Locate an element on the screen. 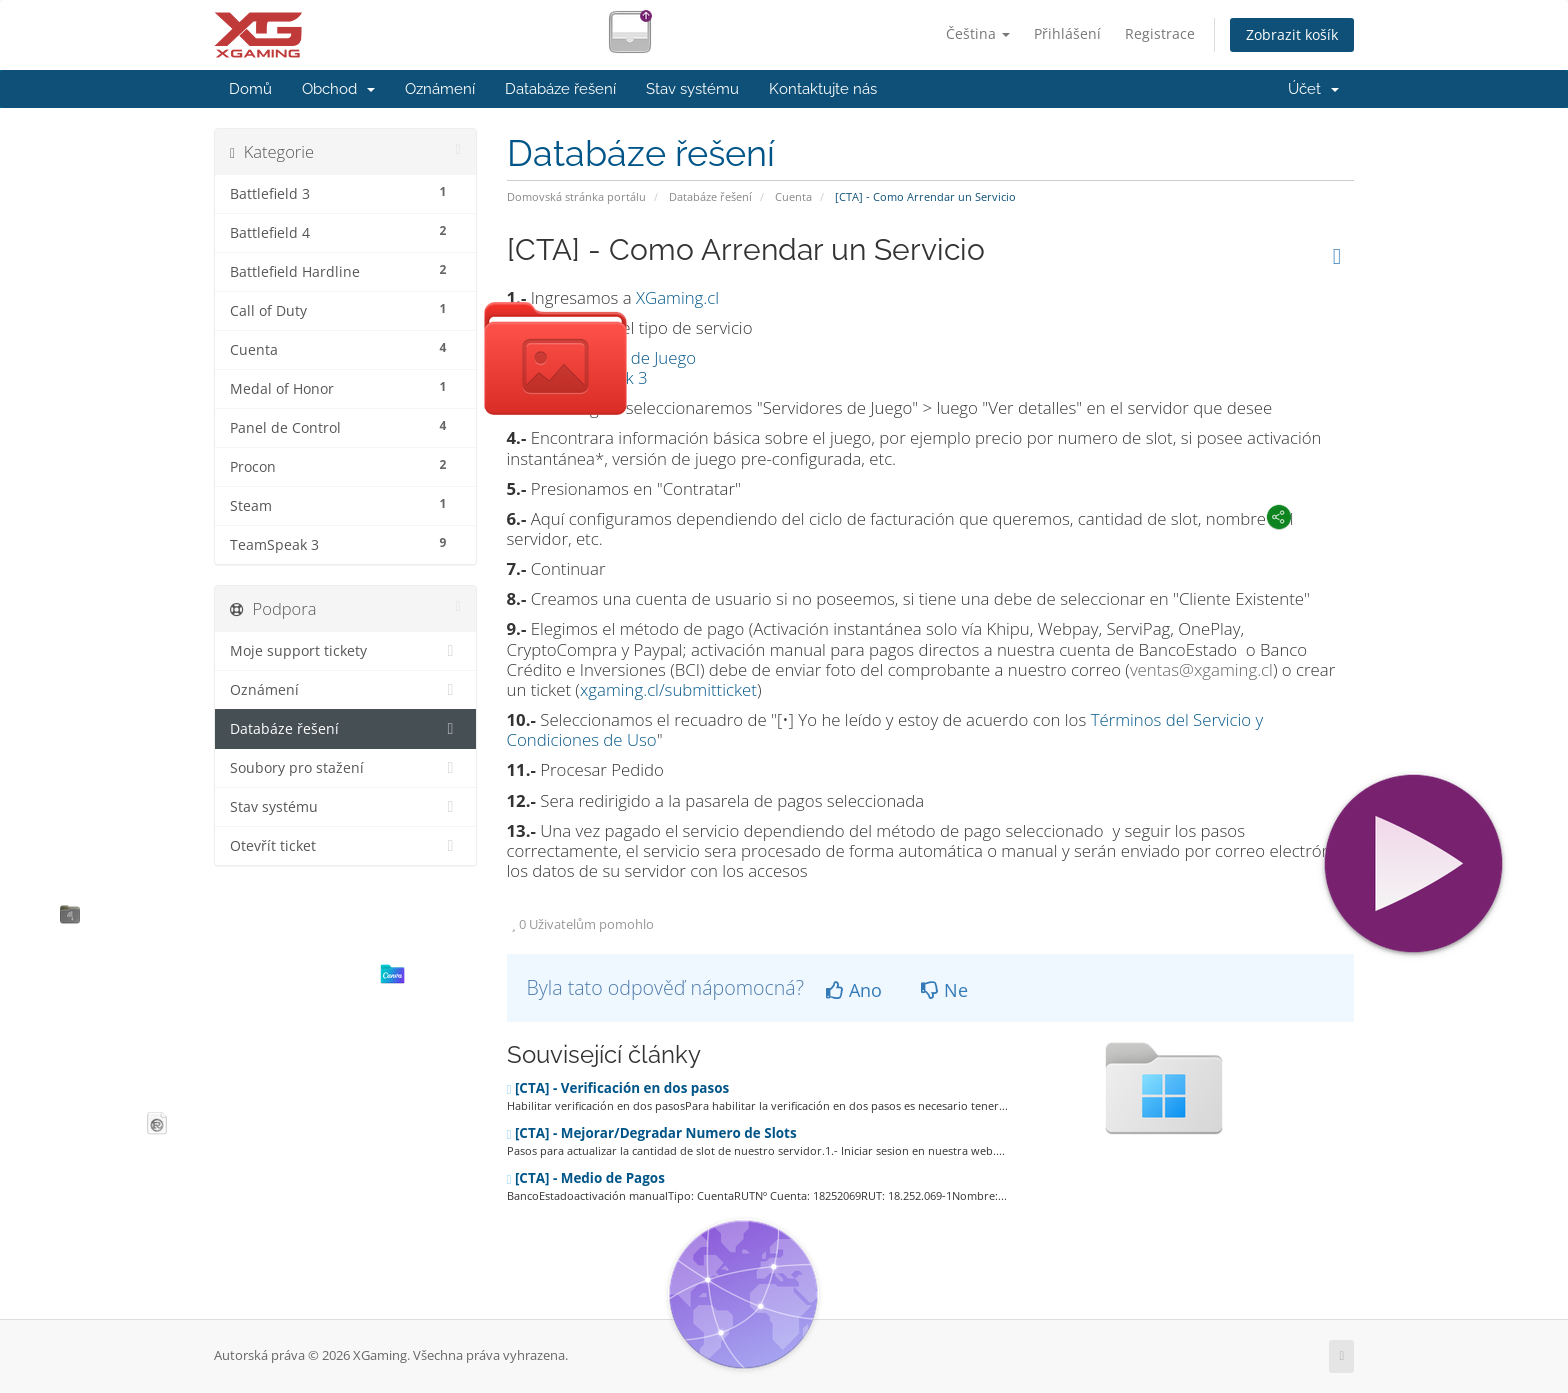  view outgoing mail queue is located at coordinates (630, 32).